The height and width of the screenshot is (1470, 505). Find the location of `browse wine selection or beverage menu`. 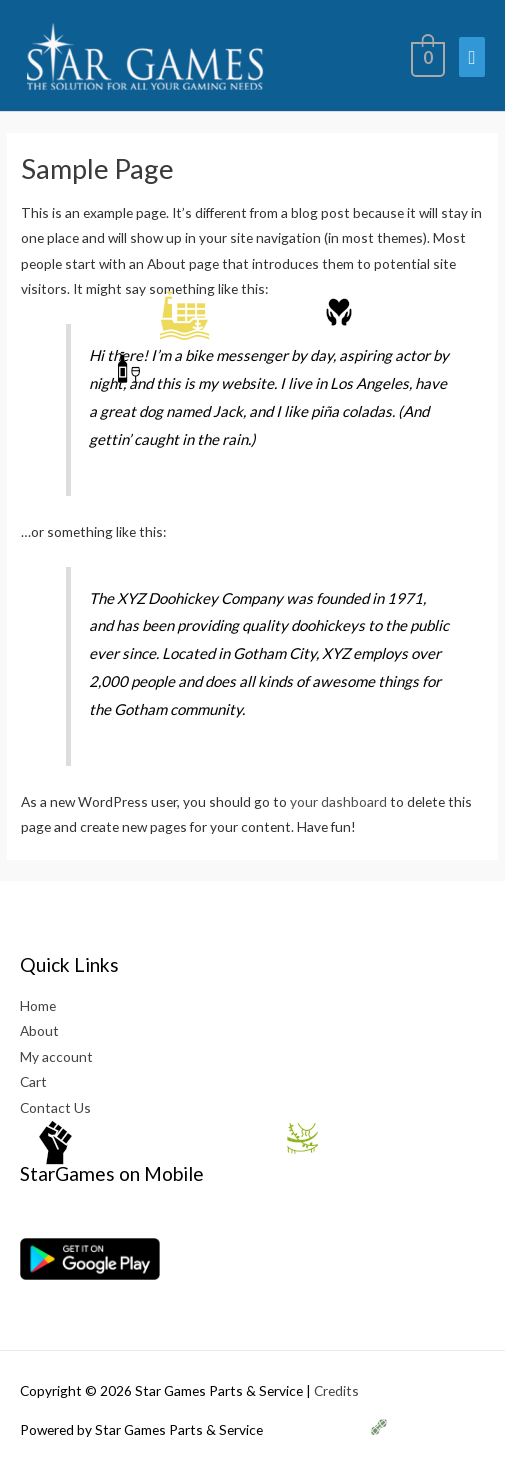

browse wine selection or beverage menu is located at coordinates (129, 367).